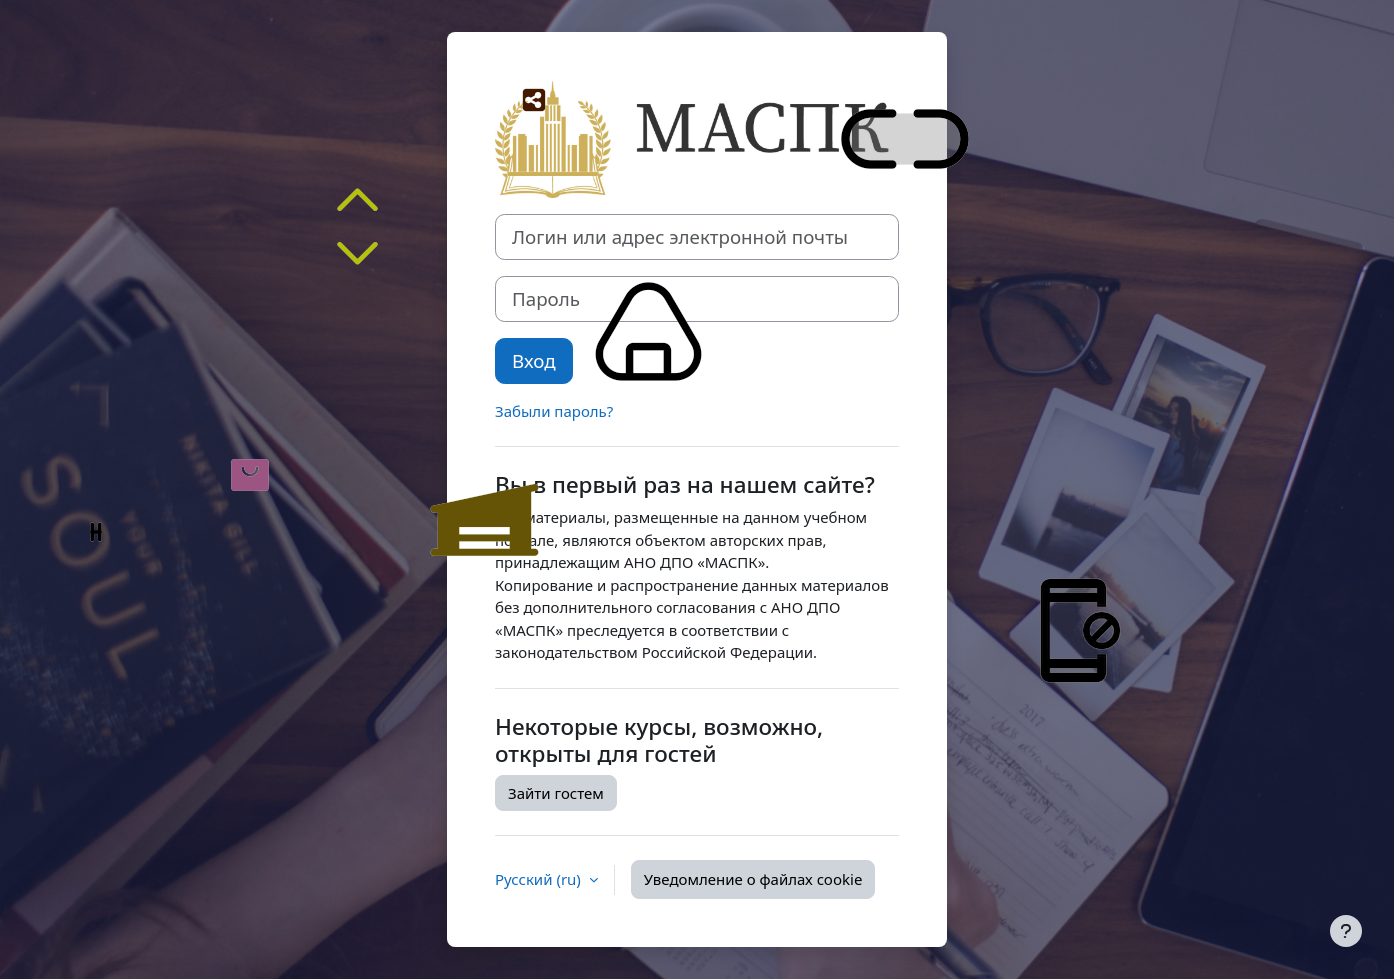 The width and height of the screenshot is (1394, 979). Describe the element at coordinates (905, 139) in the screenshot. I see `unlink or disconnect a shared resource` at that location.